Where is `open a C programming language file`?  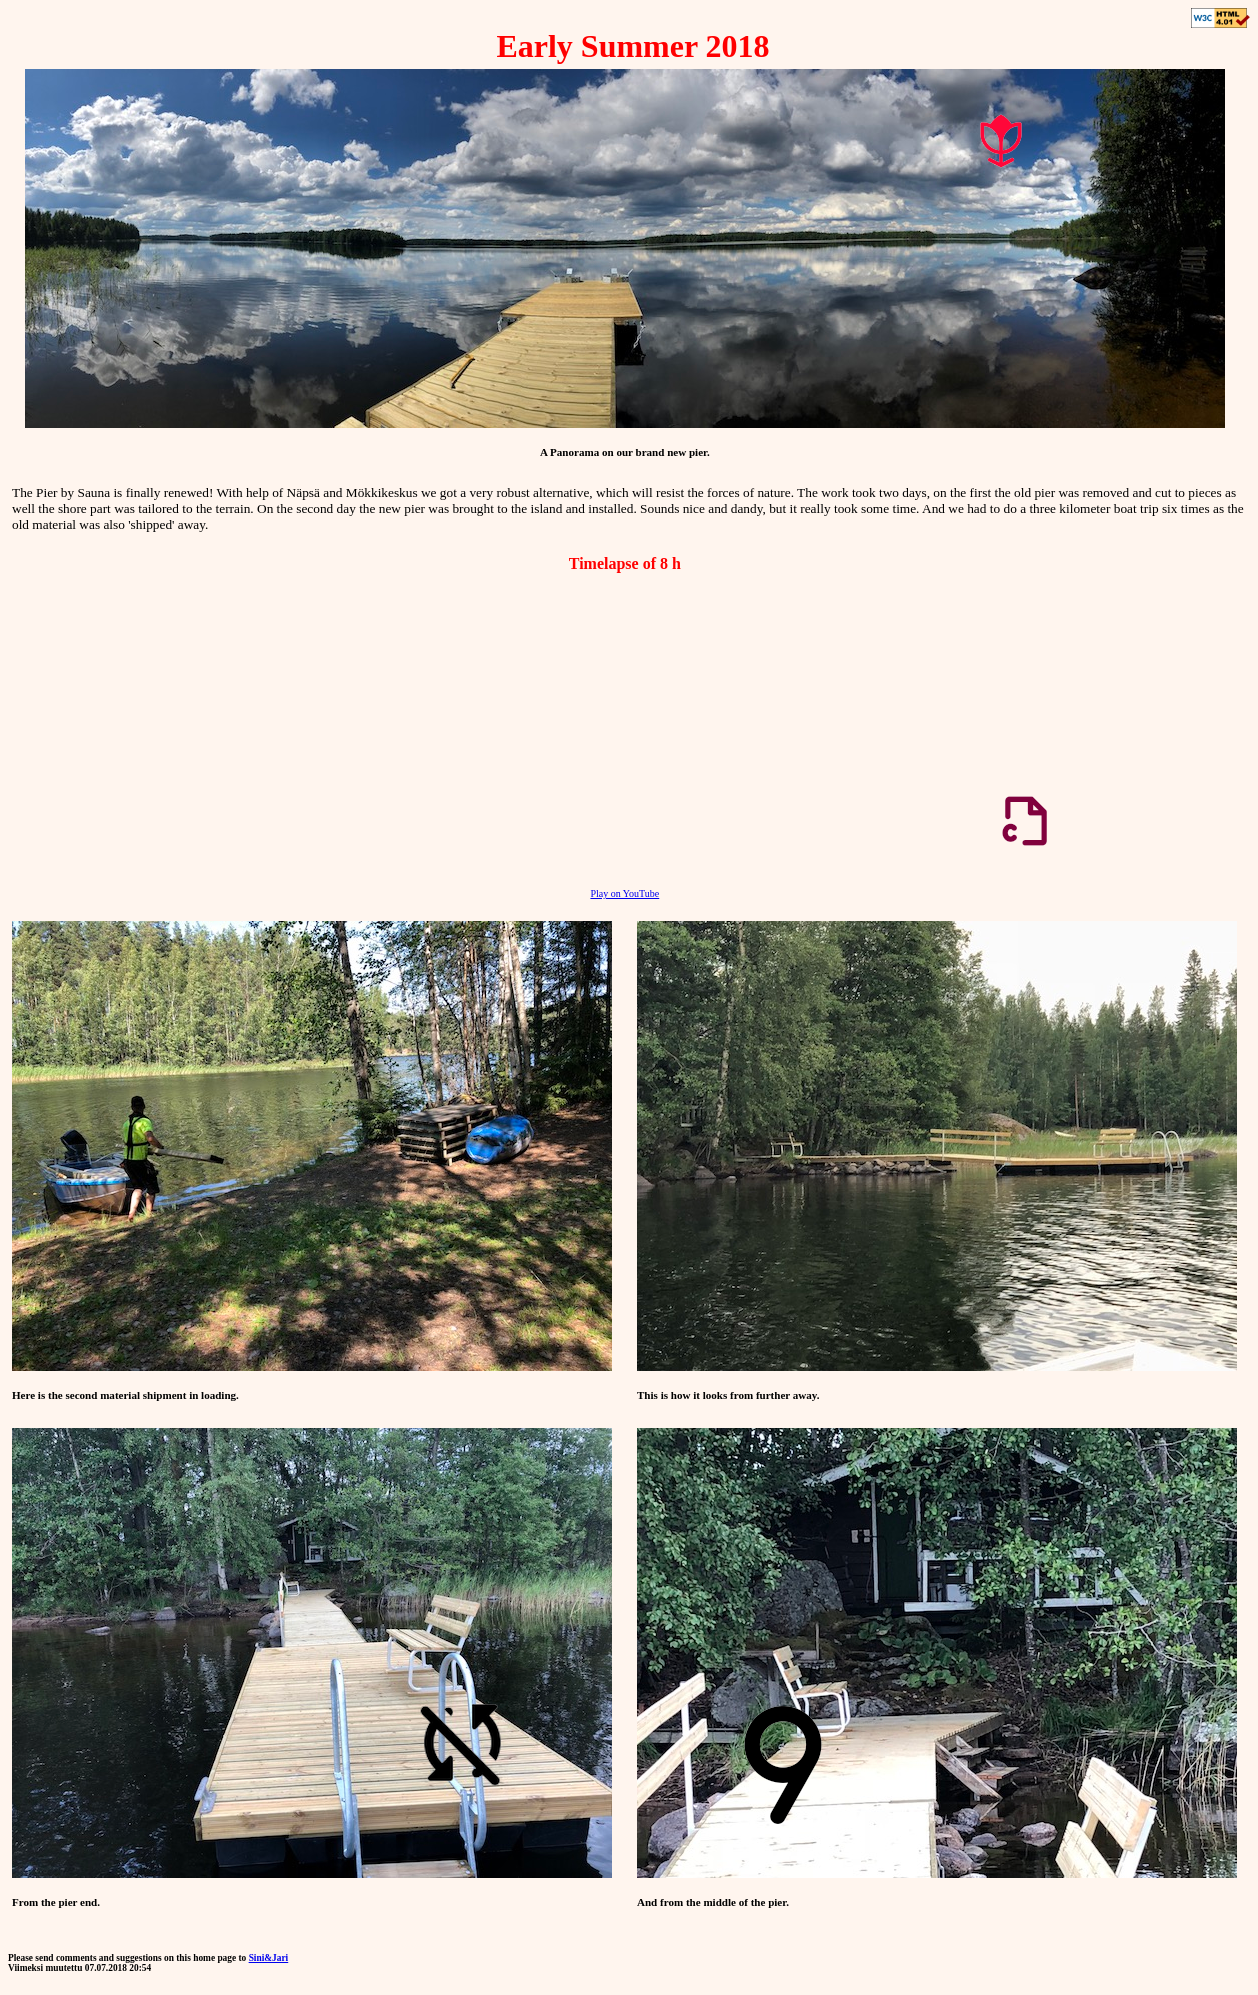 open a C programming language file is located at coordinates (1026, 821).